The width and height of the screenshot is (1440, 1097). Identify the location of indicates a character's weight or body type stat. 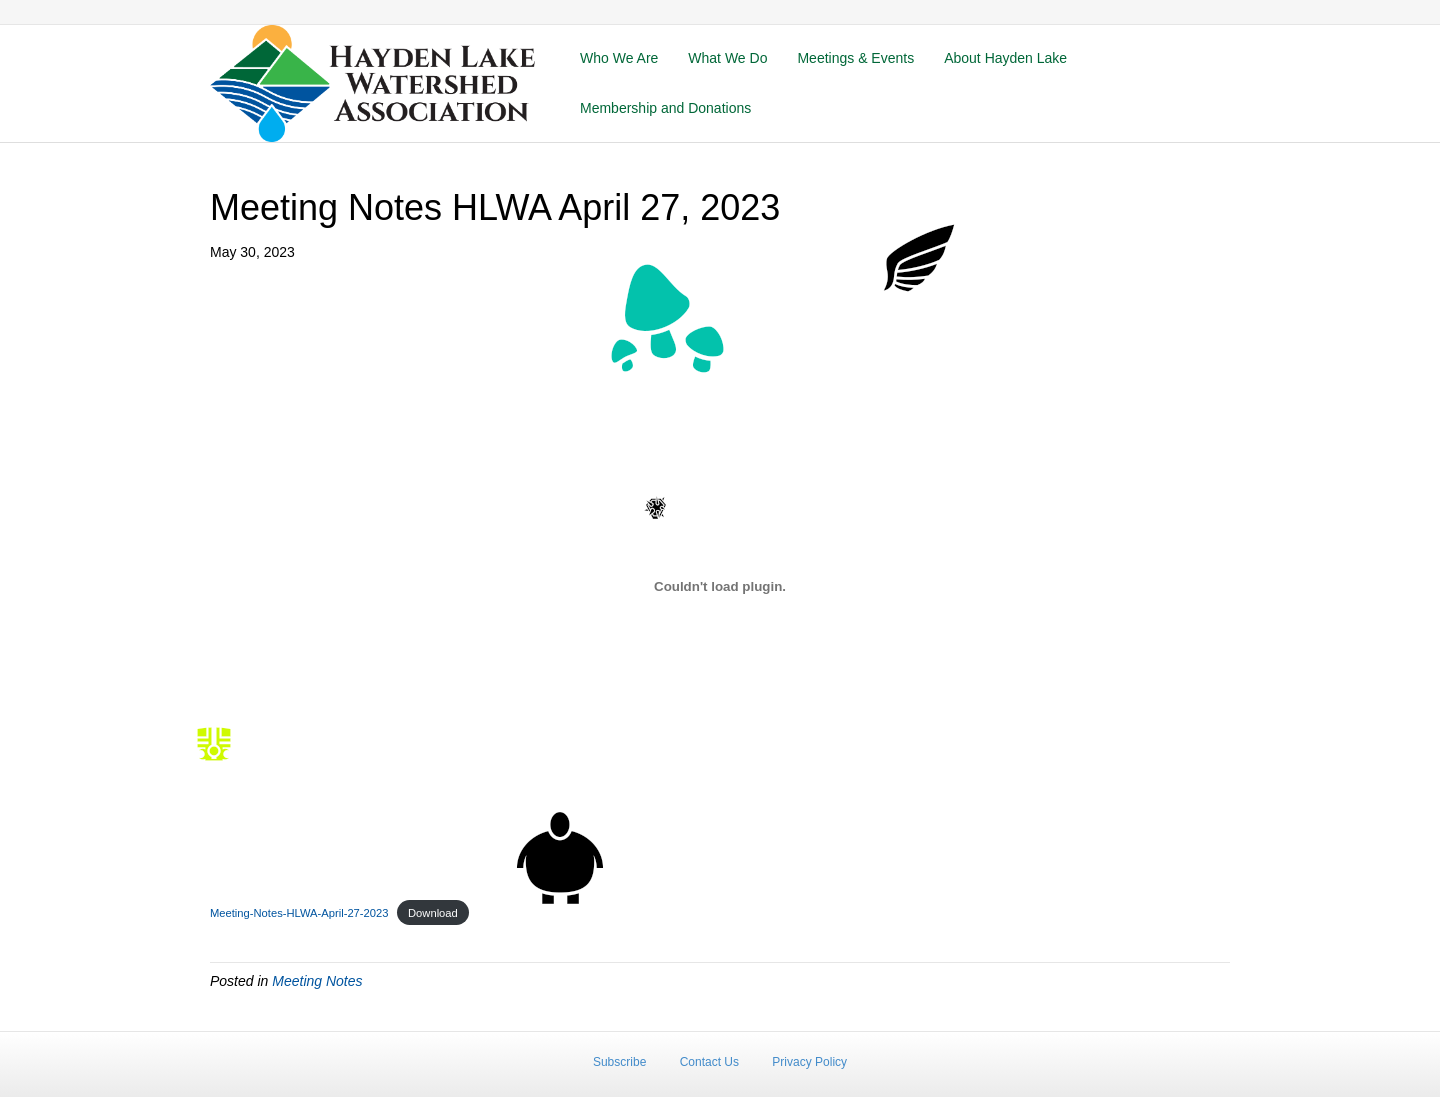
(560, 858).